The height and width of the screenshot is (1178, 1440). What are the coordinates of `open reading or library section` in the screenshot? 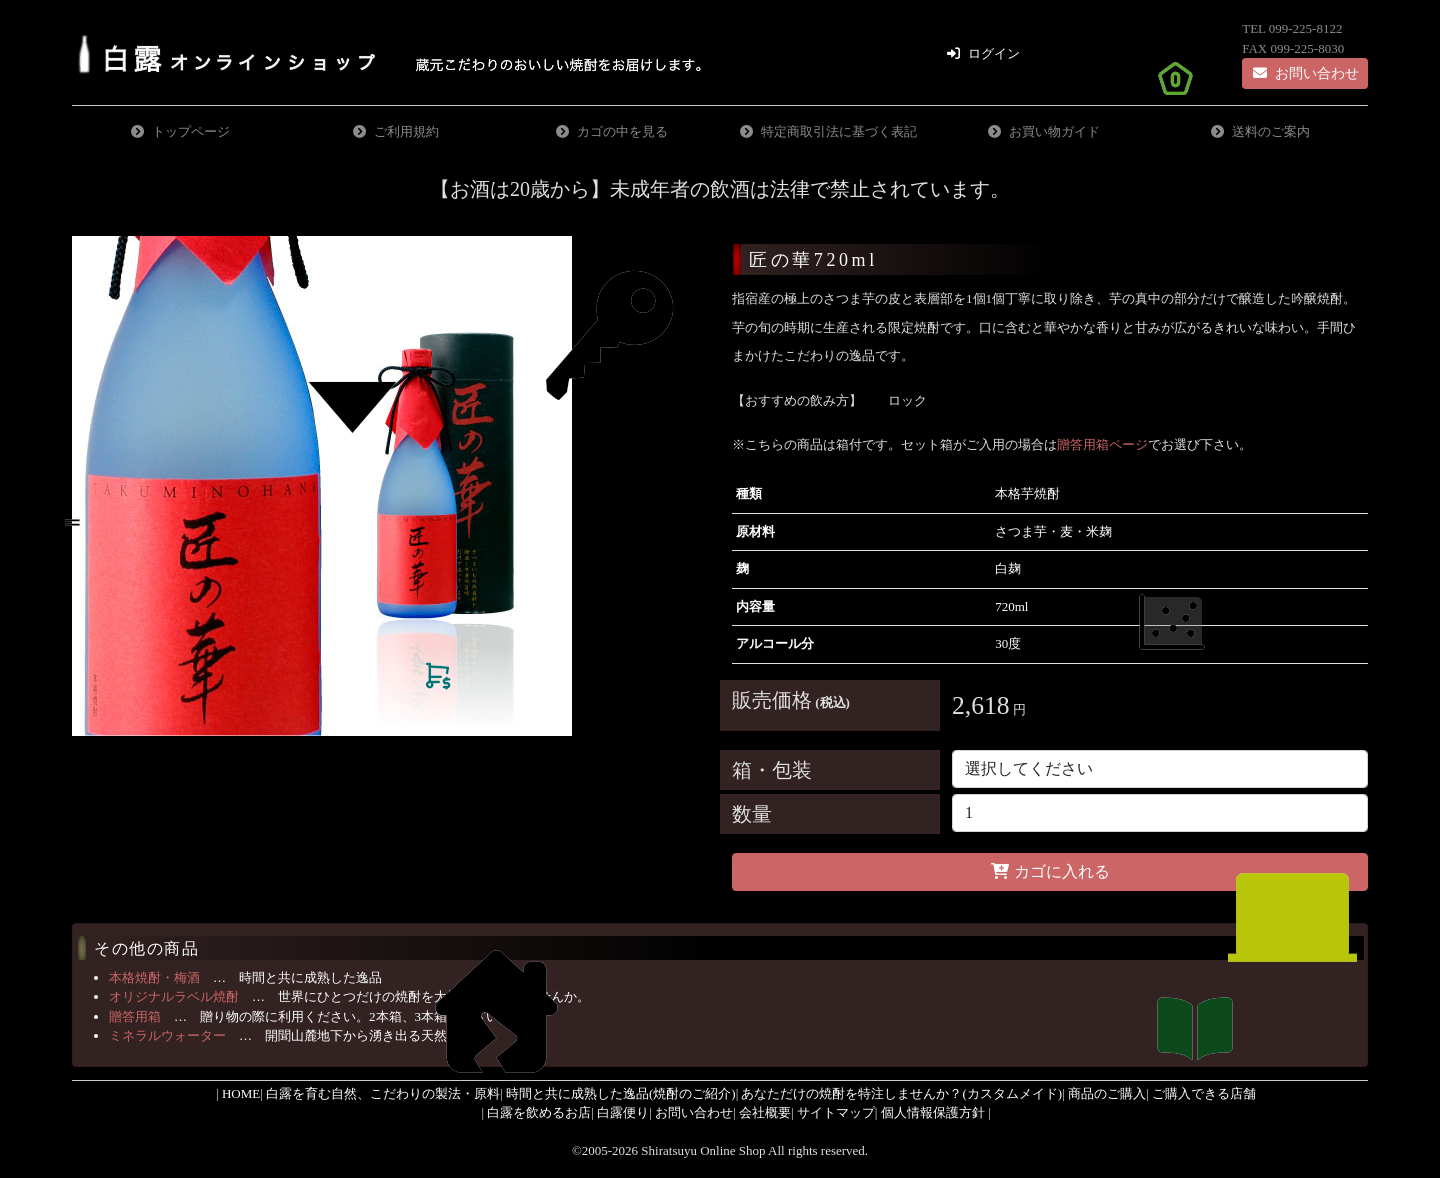 It's located at (1195, 1030).